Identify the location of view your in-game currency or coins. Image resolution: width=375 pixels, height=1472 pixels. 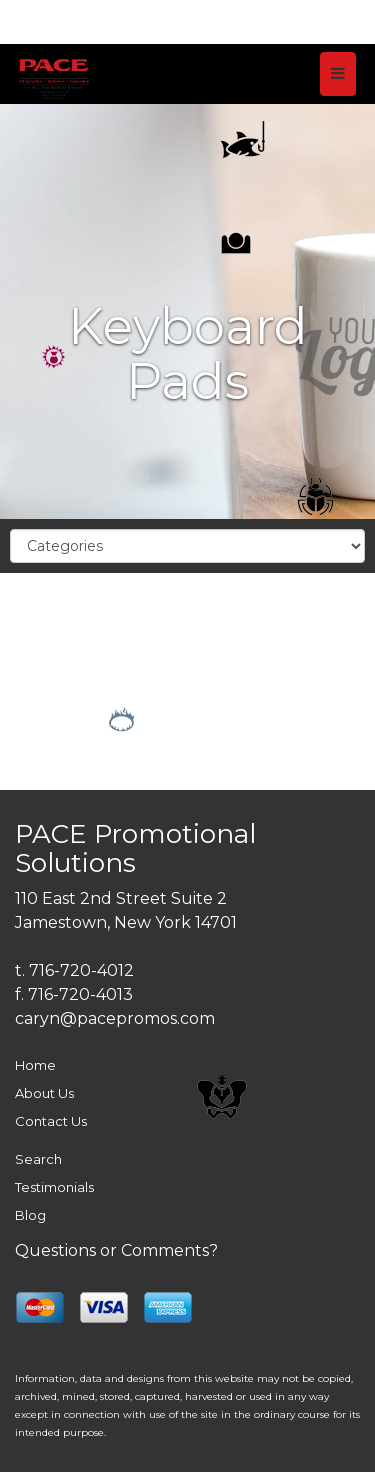
(53, 356).